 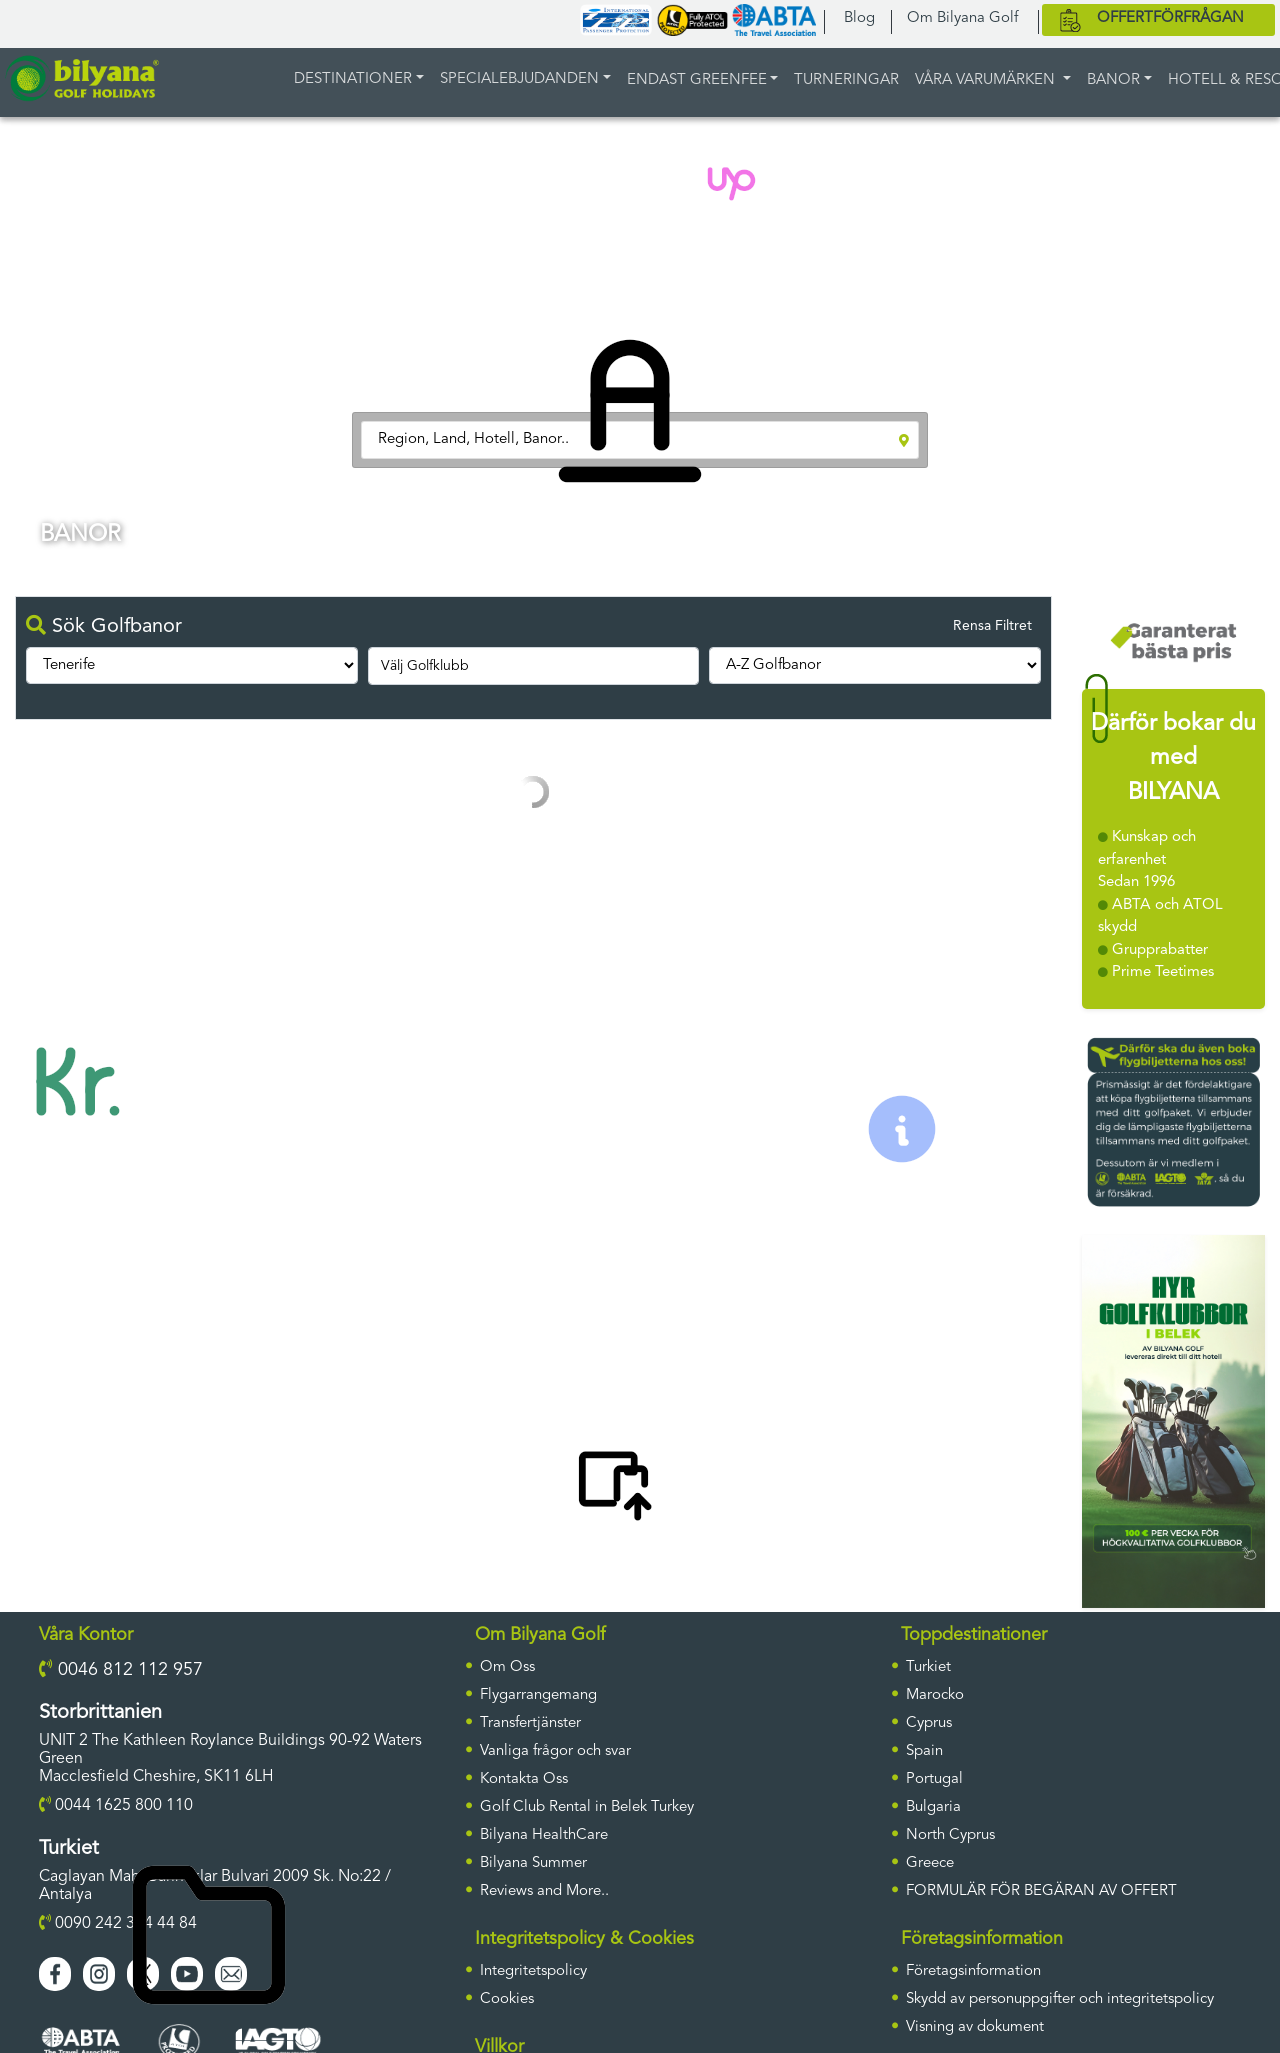 What do you see at coordinates (75, 1081) in the screenshot?
I see `indicates danish krone currency` at bounding box center [75, 1081].